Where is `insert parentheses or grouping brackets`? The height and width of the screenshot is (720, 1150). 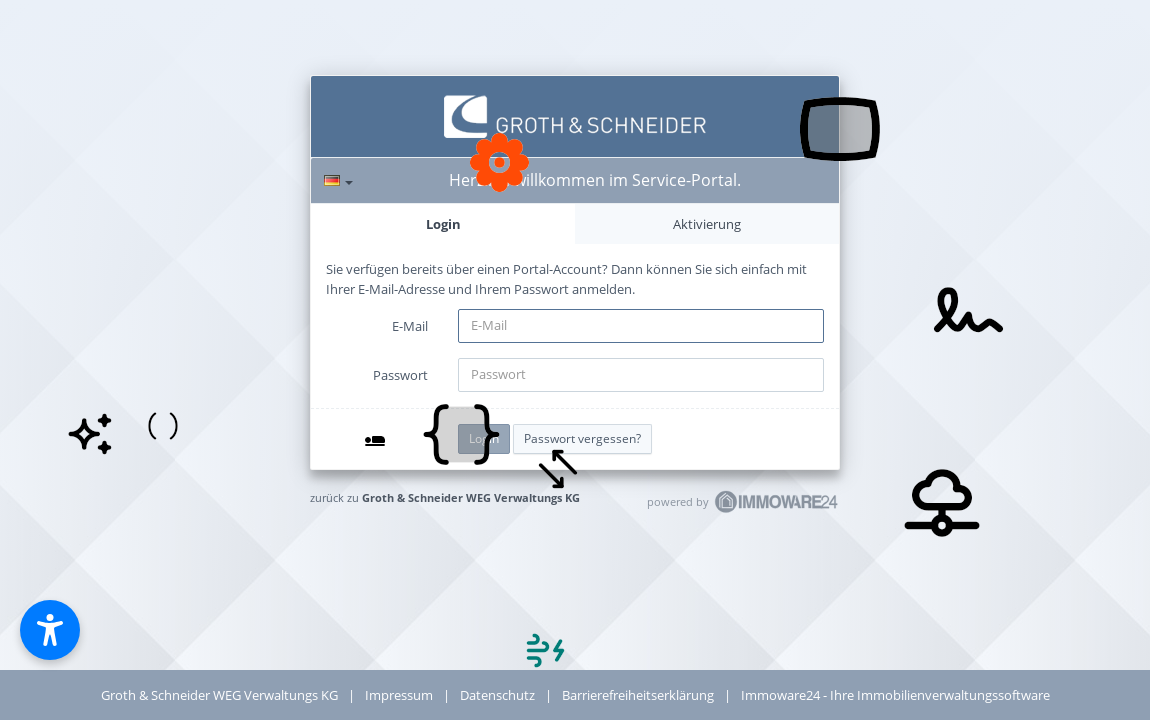 insert parentheses or grouping brackets is located at coordinates (163, 426).